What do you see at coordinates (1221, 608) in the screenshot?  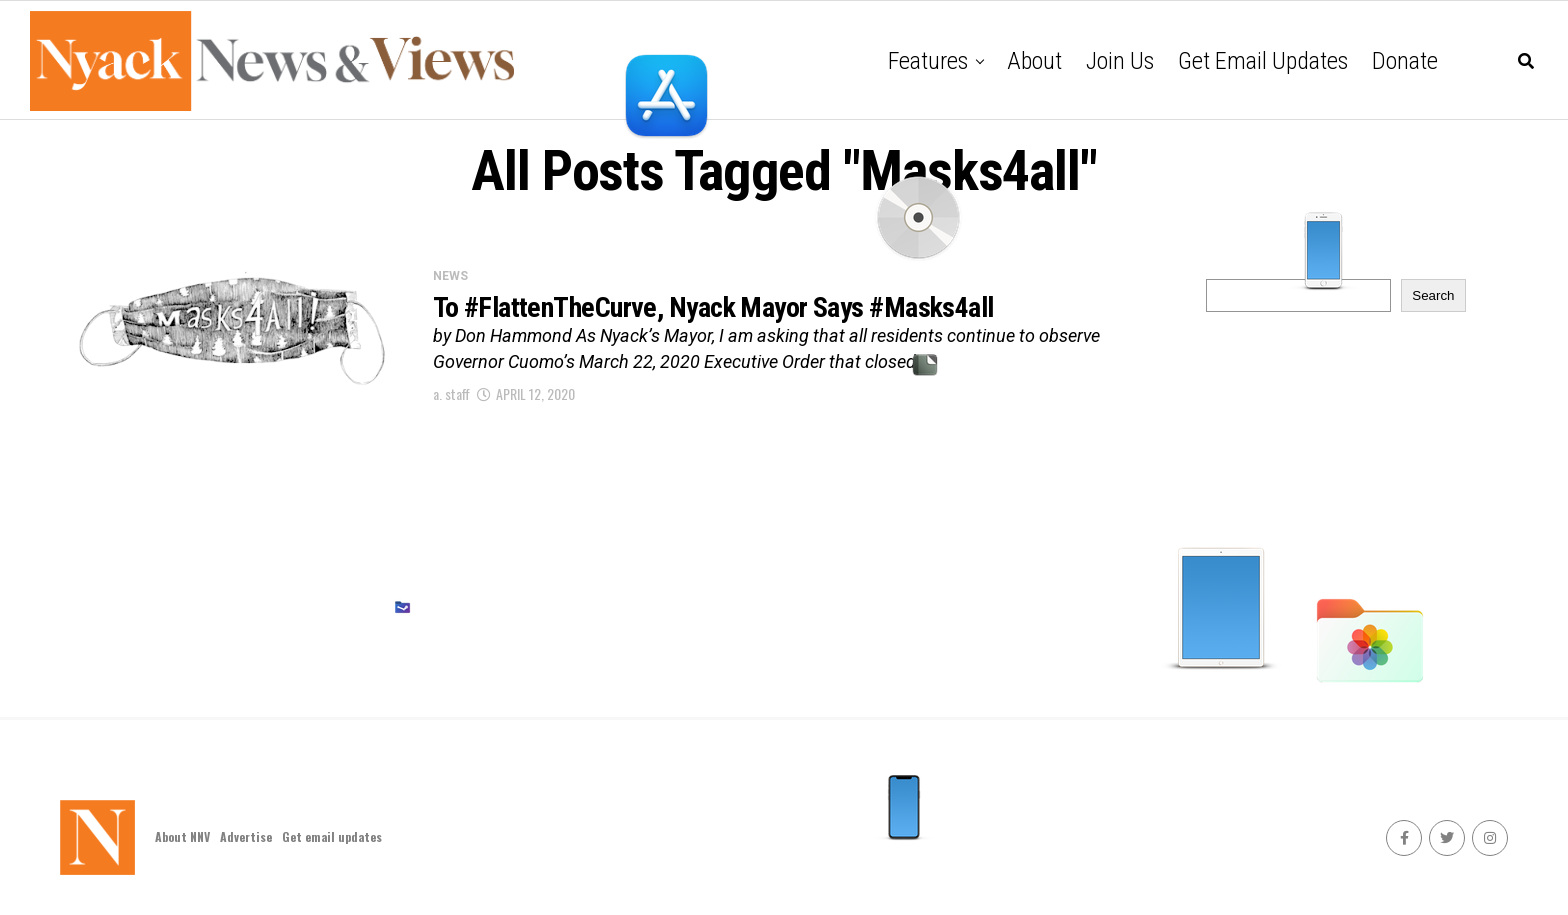 I see `view connected iPad Pro device` at bounding box center [1221, 608].